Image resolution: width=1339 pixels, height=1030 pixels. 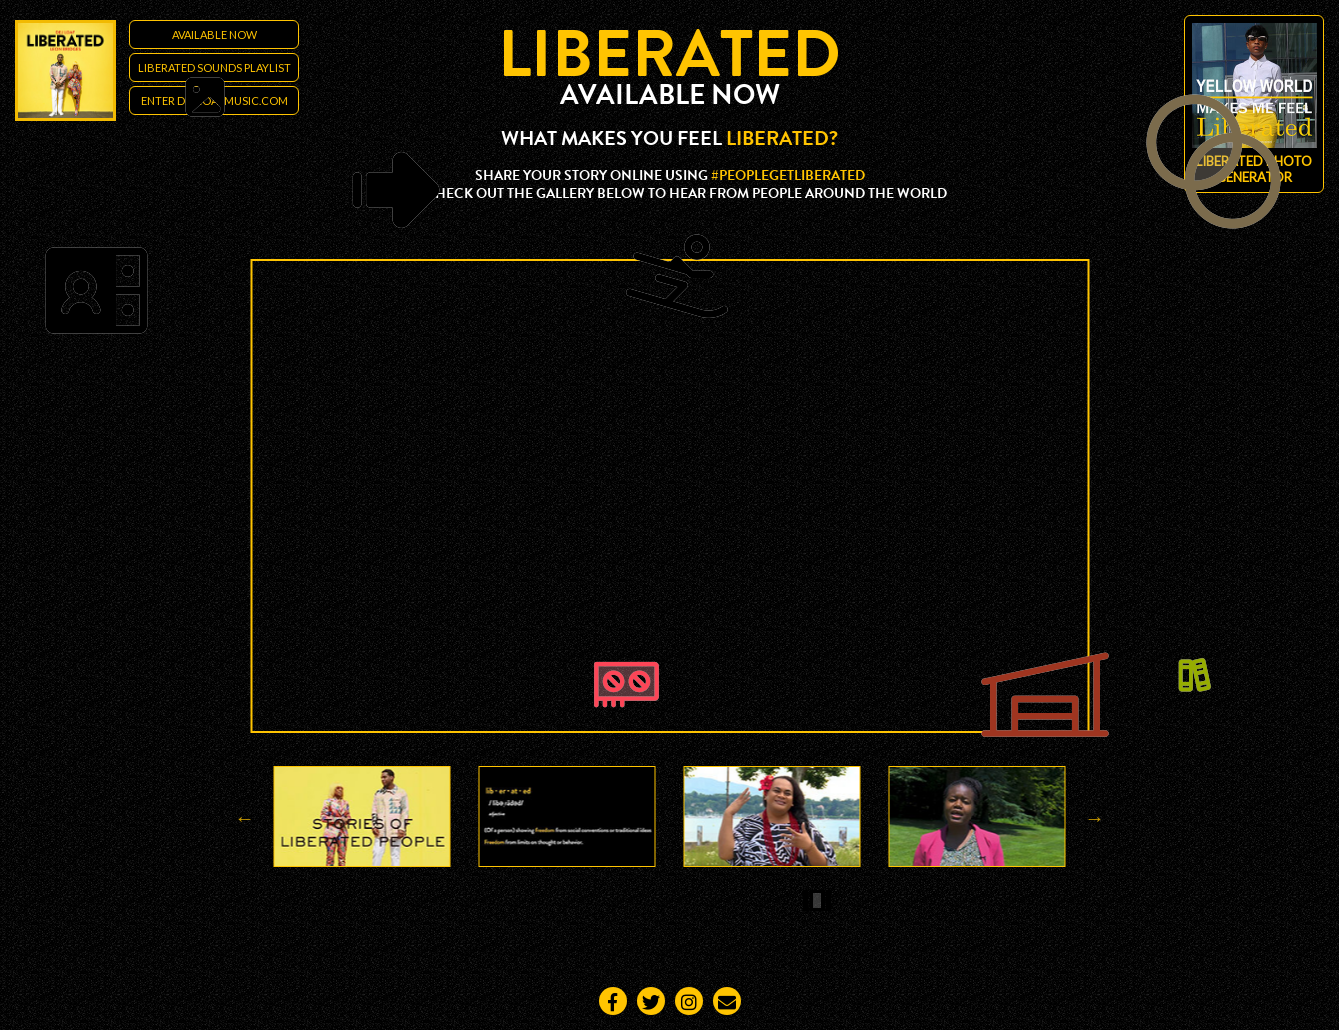 I want to click on view image or photo, so click(x=205, y=97).